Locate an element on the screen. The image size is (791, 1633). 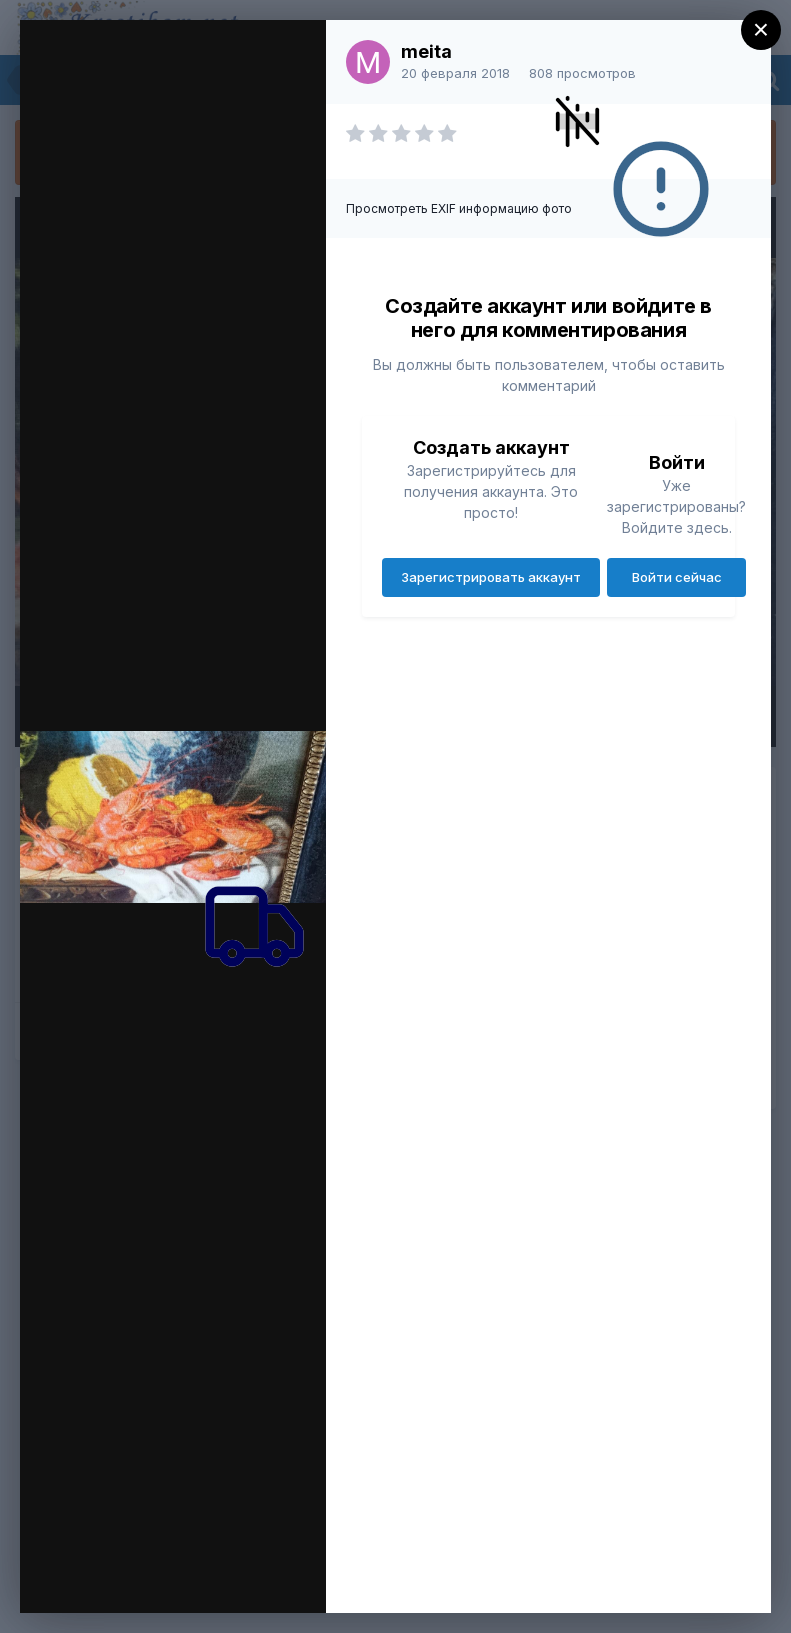
indicates a warning or alert status is located at coordinates (661, 189).